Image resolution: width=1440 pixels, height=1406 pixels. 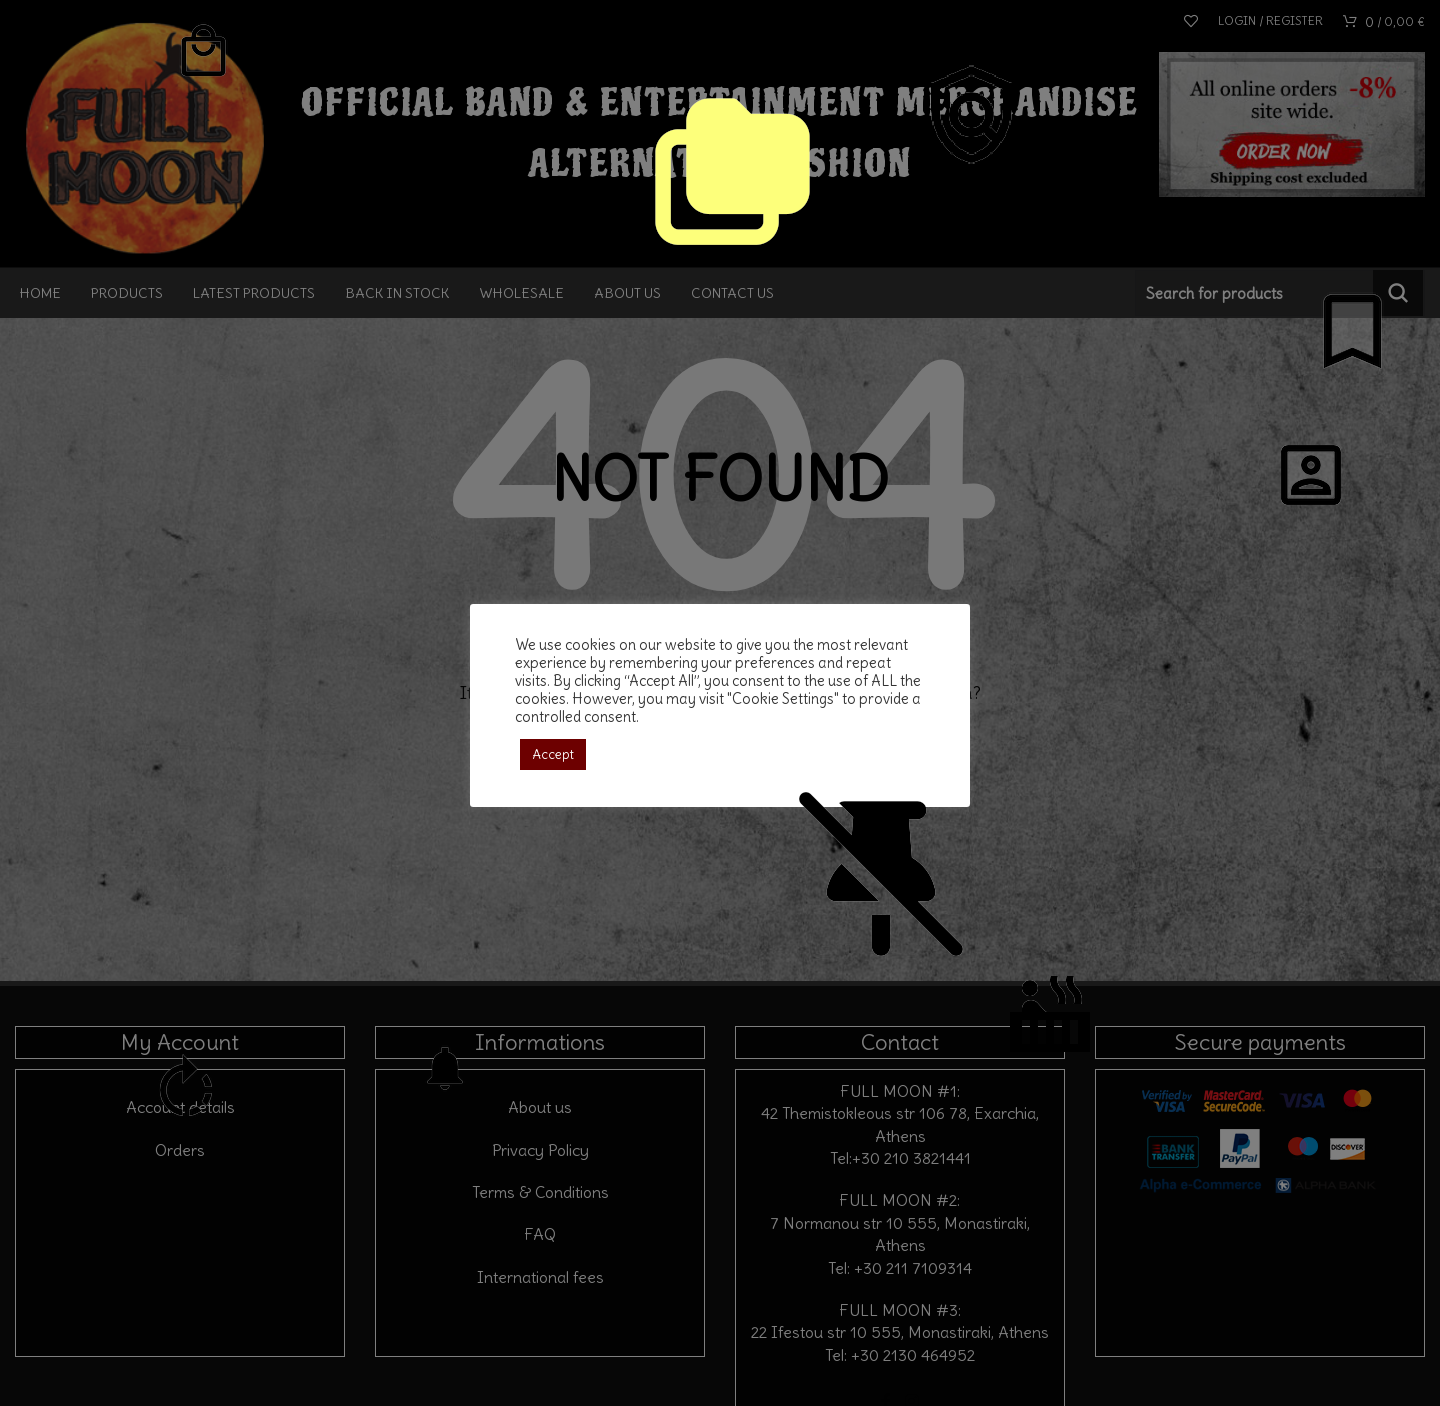 What do you see at coordinates (881, 874) in the screenshot?
I see `unpin this item` at bounding box center [881, 874].